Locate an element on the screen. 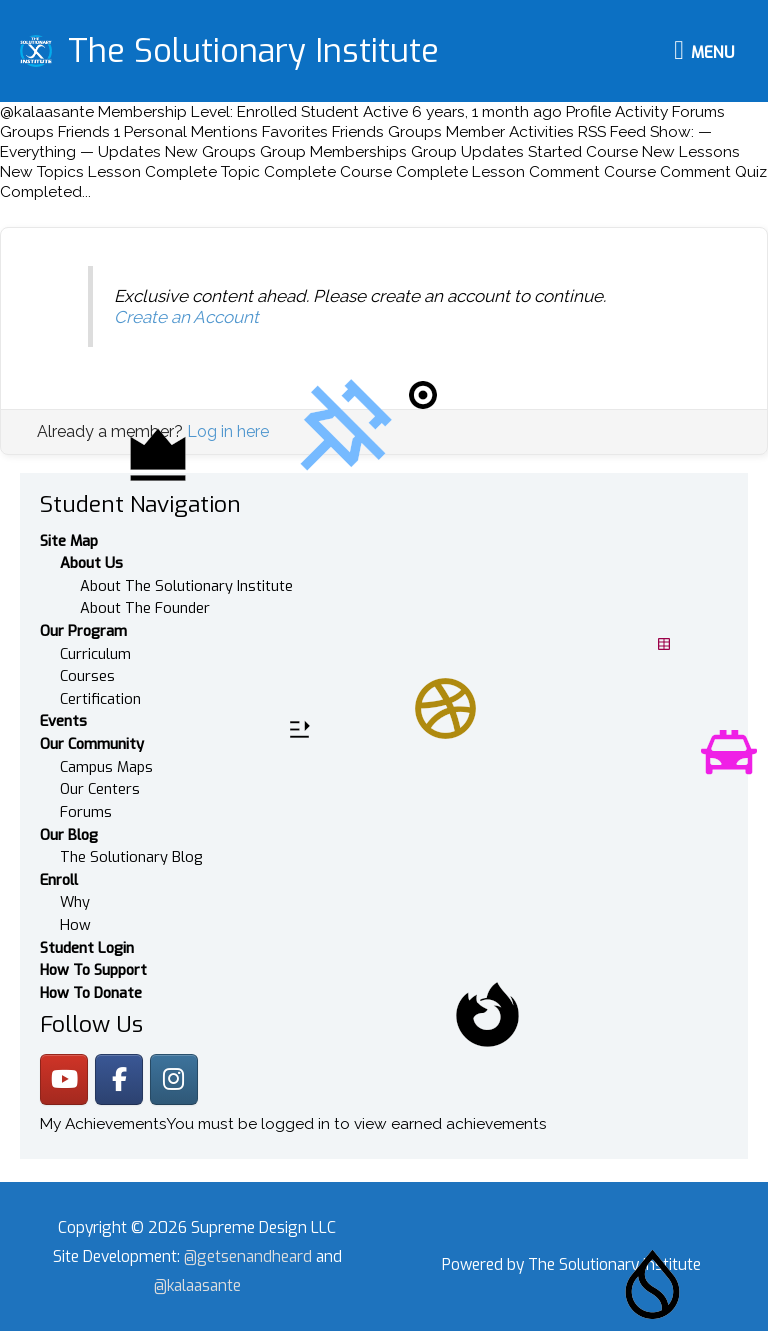 The image size is (768, 1331). visit dribbble profile or portfolio is located at coordinates (445, 708).